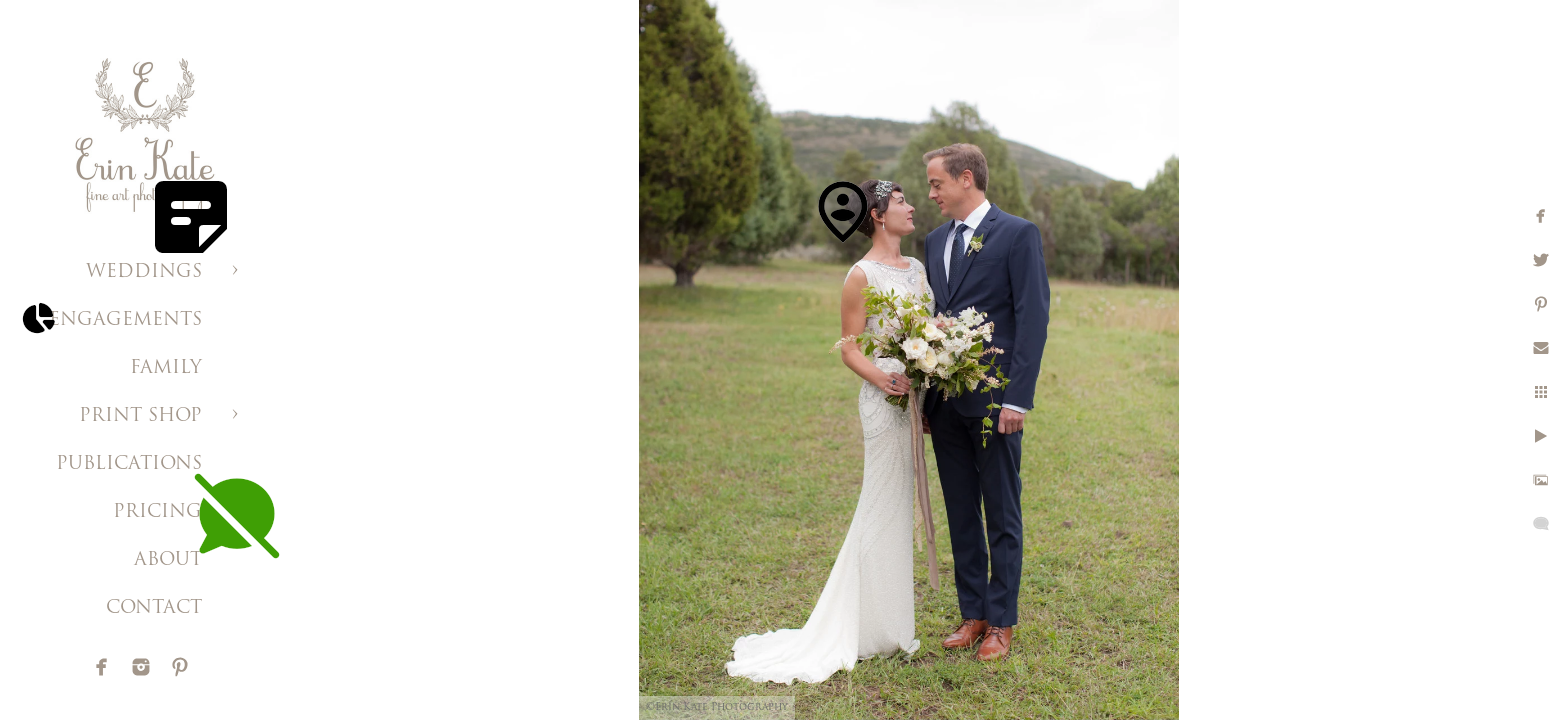 The image size is (1568, 720). What do you see at coordinates (38, 318) in the screenshot?
I see `view analytics or statistics` at bounding box center [38, 318].